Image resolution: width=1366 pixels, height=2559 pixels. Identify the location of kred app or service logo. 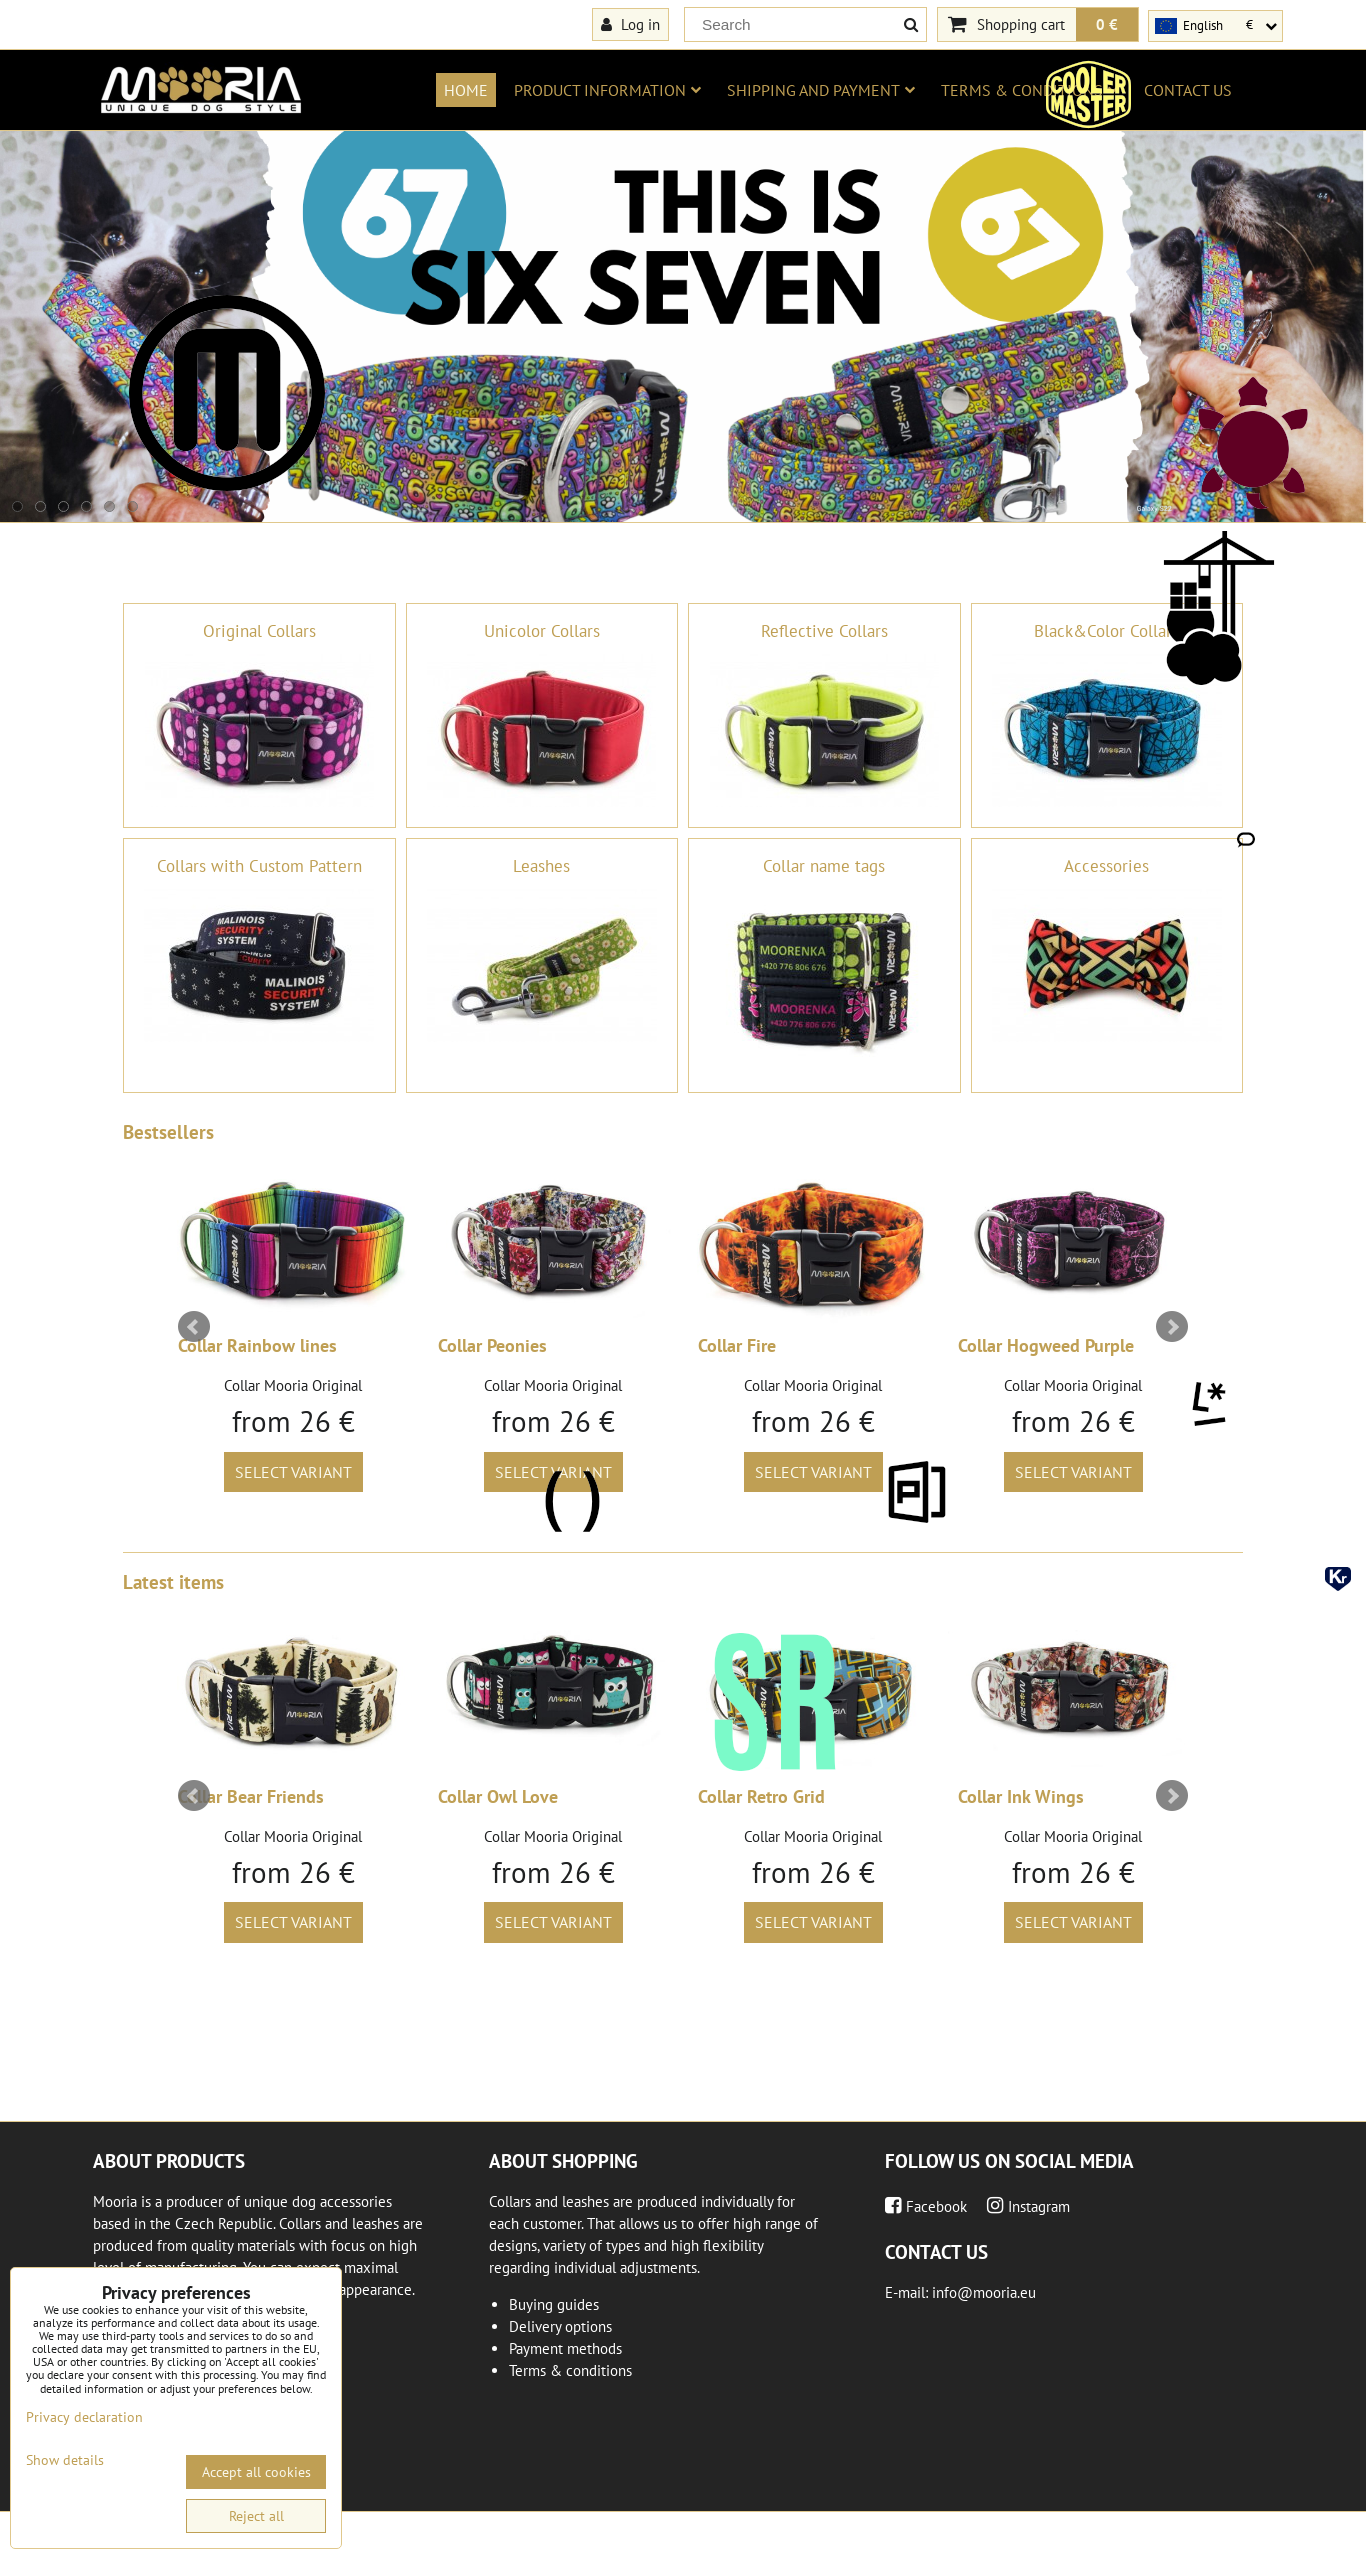
(1338, 1579).